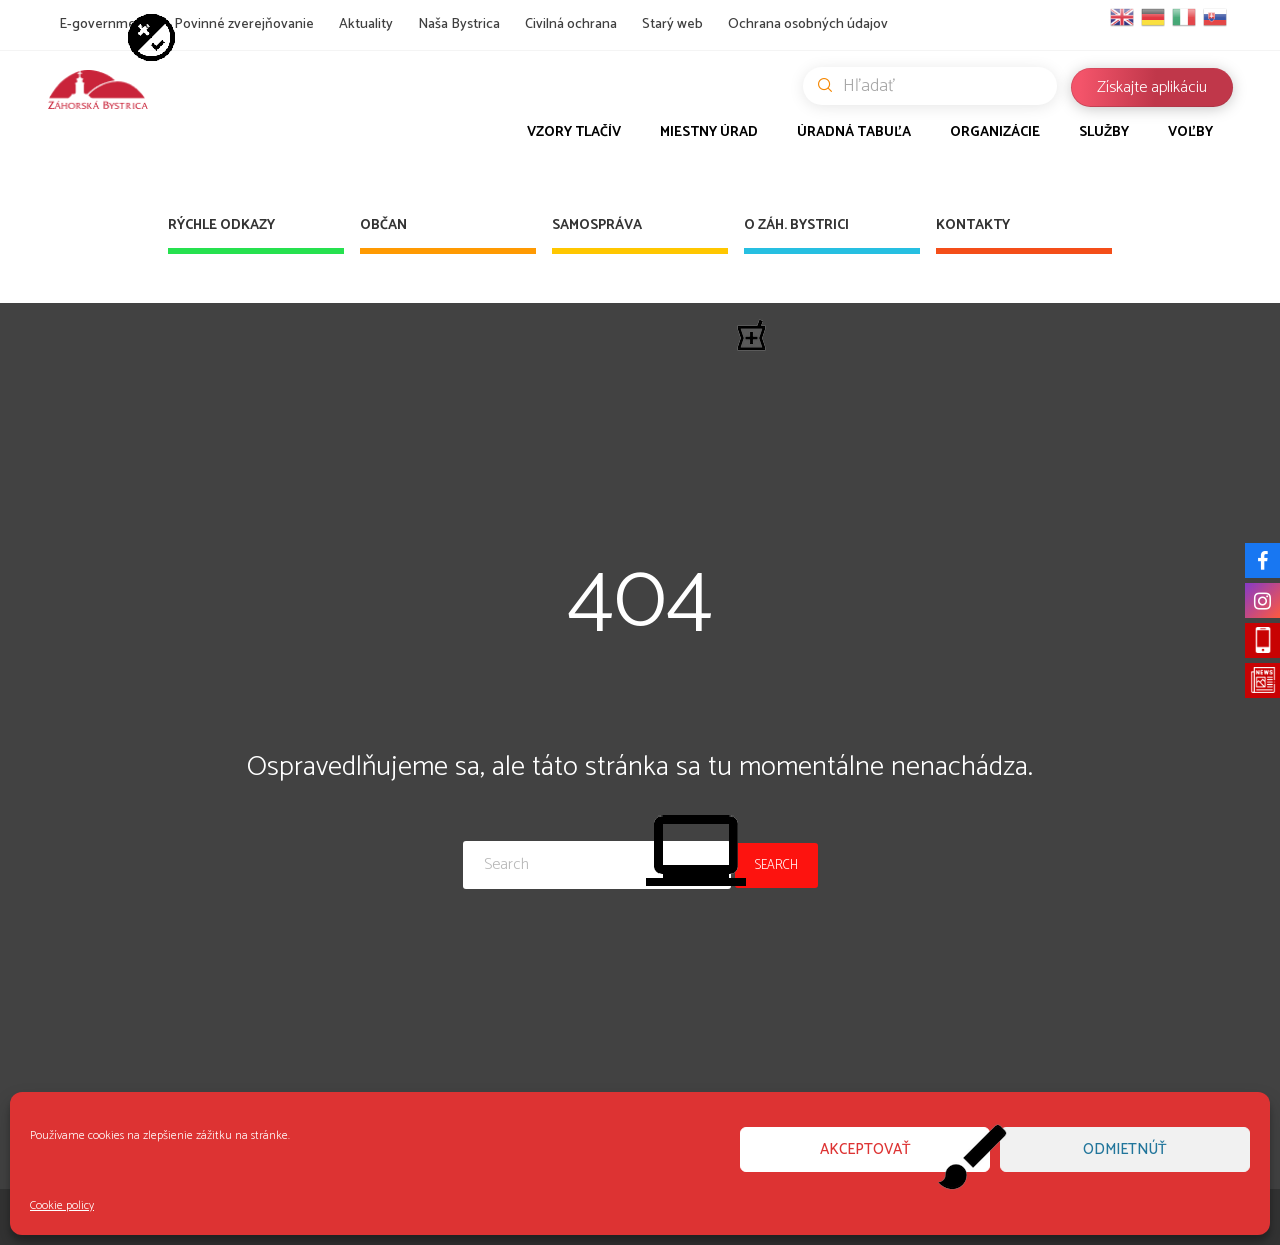 This screenshot has height=1245, width=1280. What do you see at coordinates (974, 1157) in the screenshot?
I see `access drawing or painting tools` at bounding box center [974, 1157].